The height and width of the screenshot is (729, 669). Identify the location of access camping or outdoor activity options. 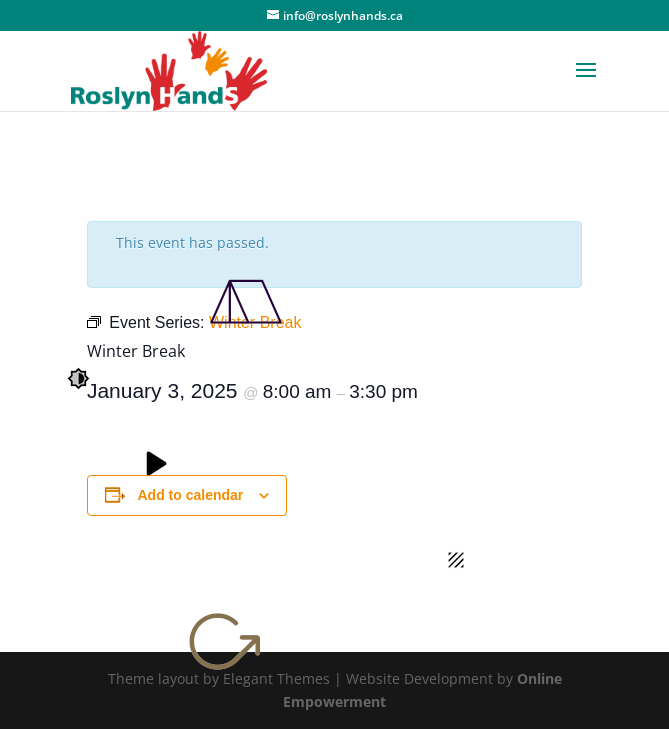
(246, 304).